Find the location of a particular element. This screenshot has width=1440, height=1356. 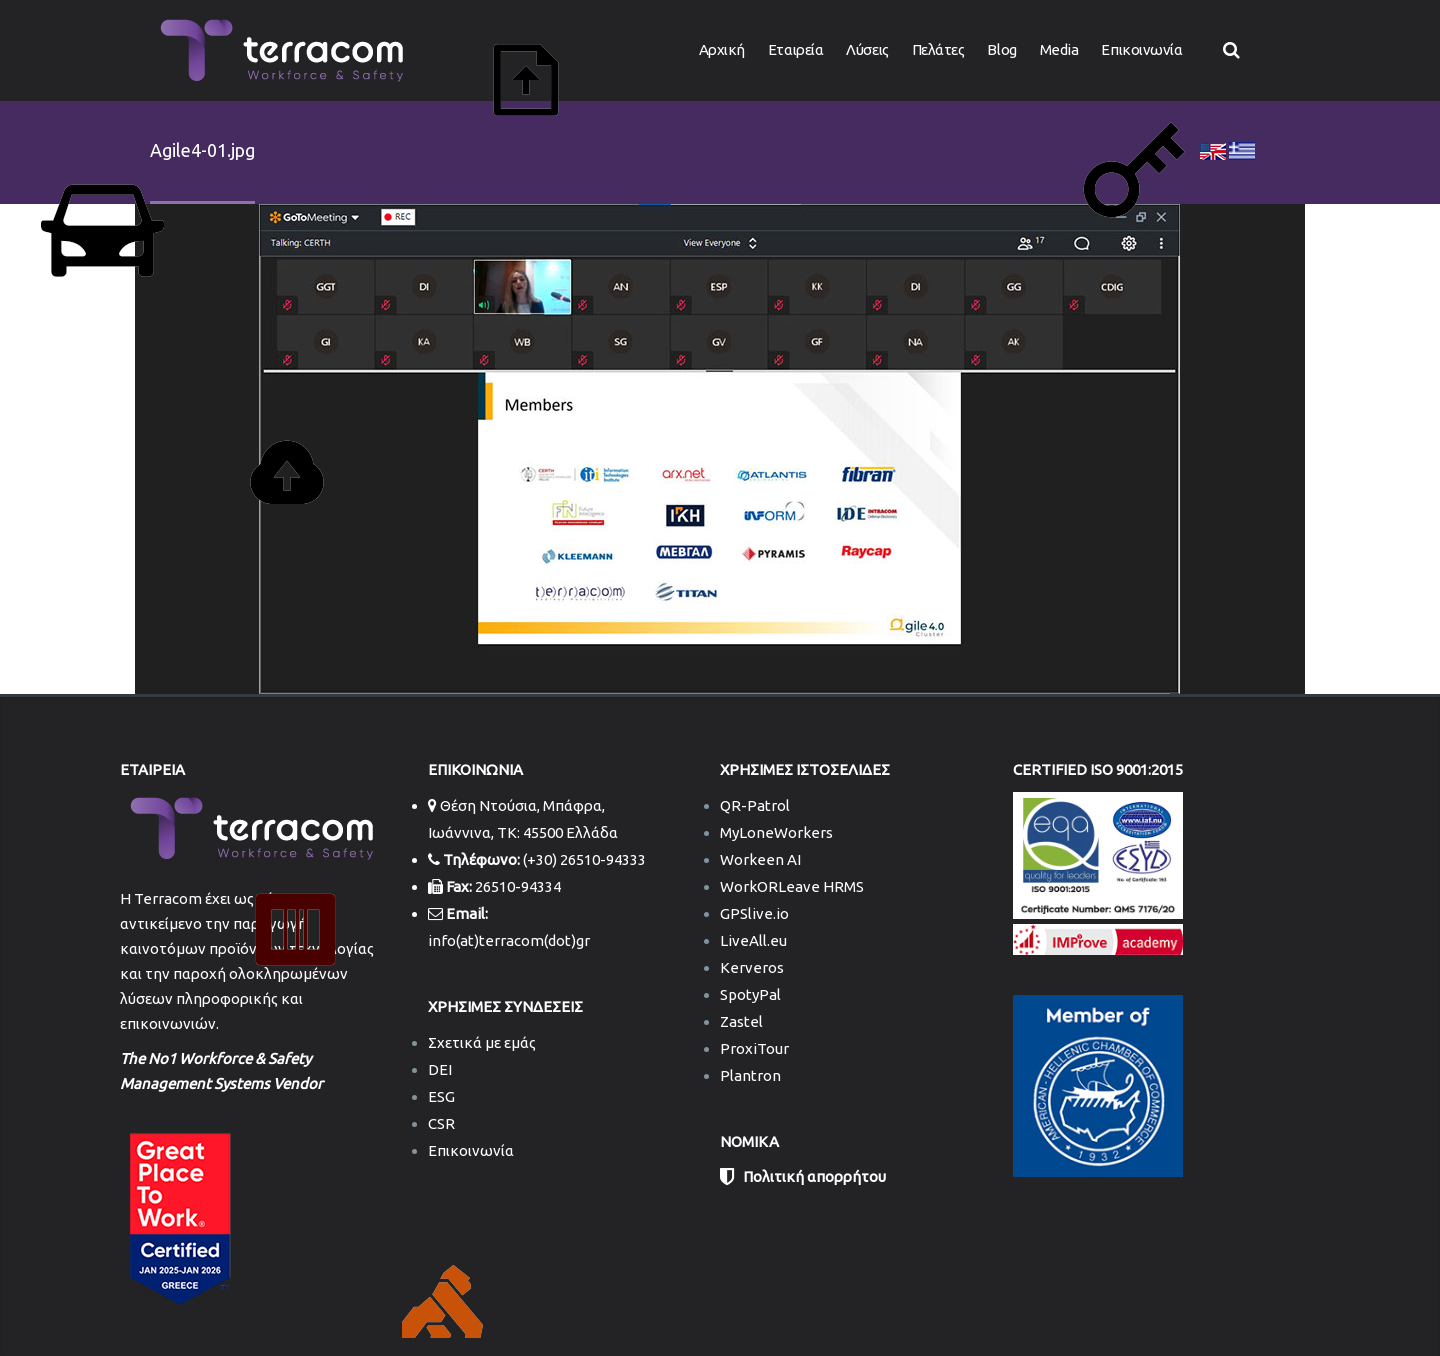

Kong API gateway logo is located at coordinates (442, 1301).